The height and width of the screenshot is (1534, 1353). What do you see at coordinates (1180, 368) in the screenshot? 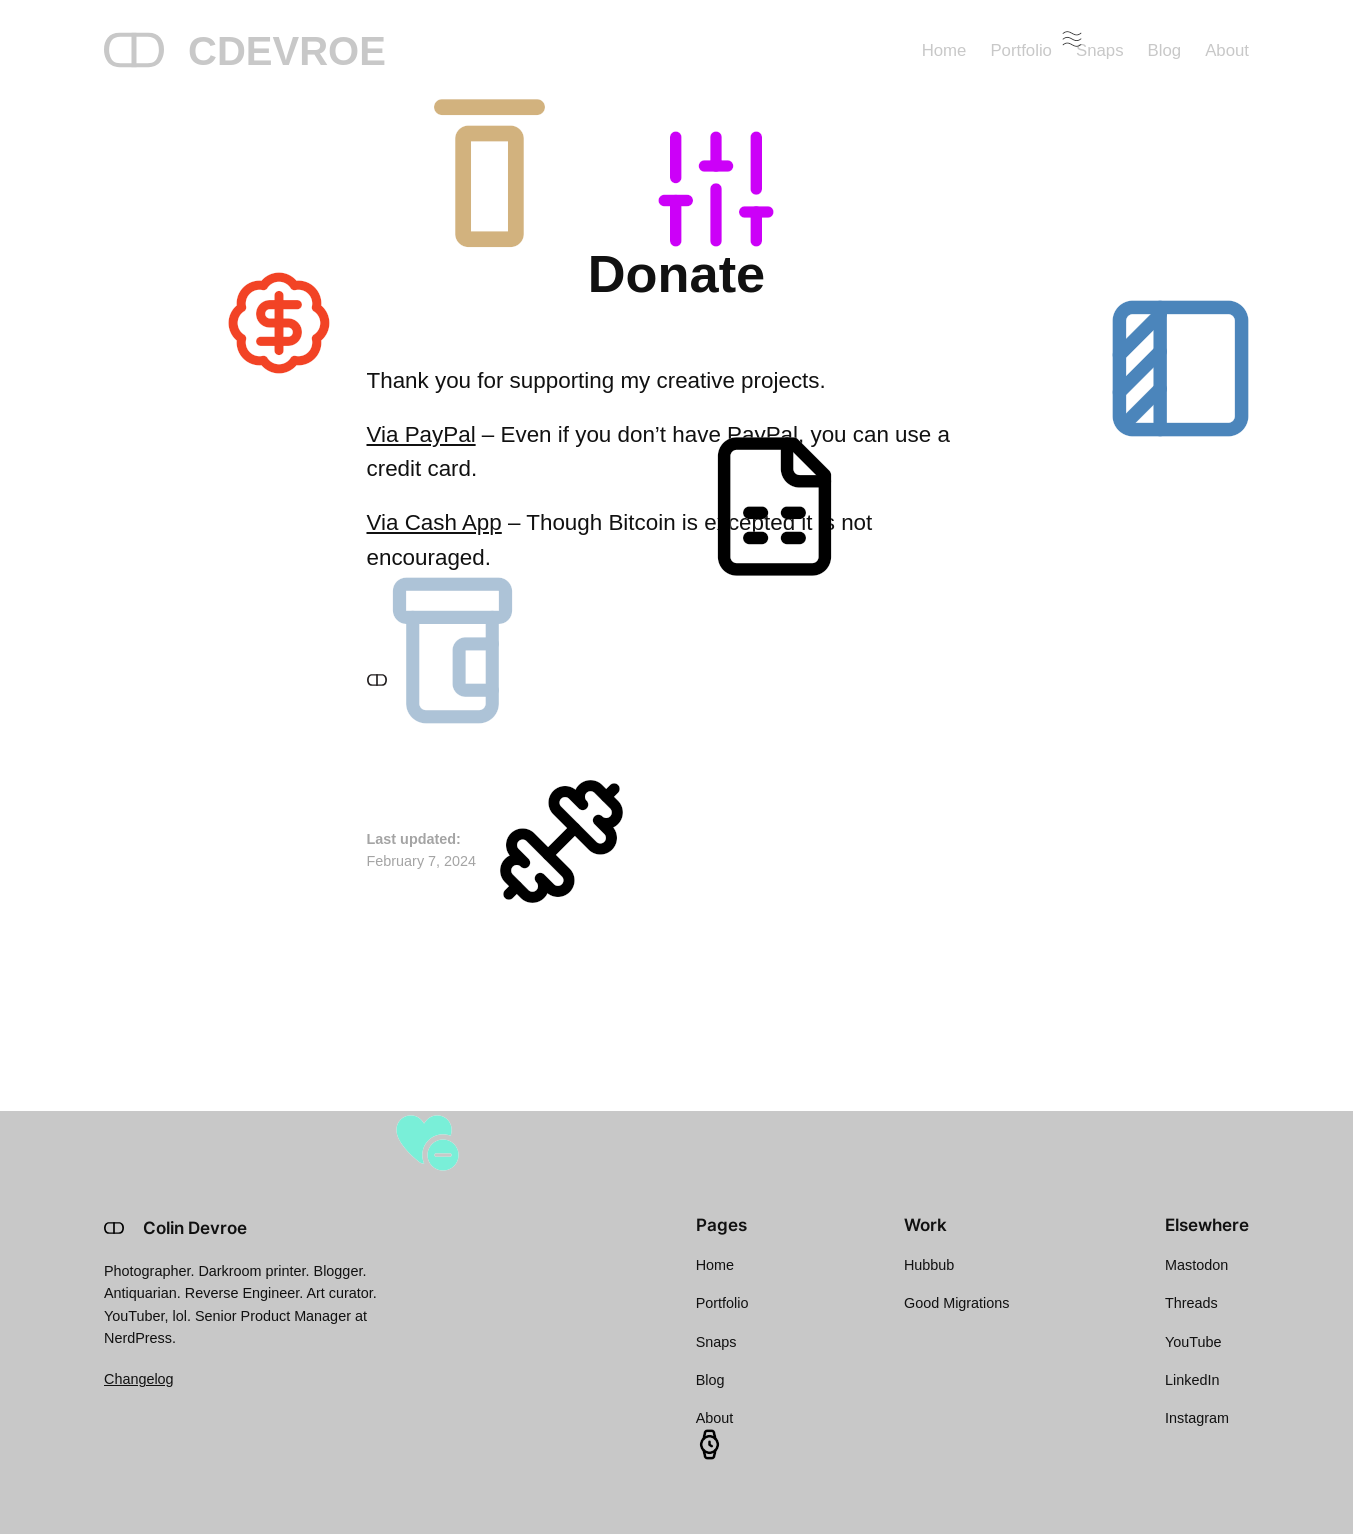
I see `freeze the left column in a spreadsheet` at bounding box center [1180, 368].